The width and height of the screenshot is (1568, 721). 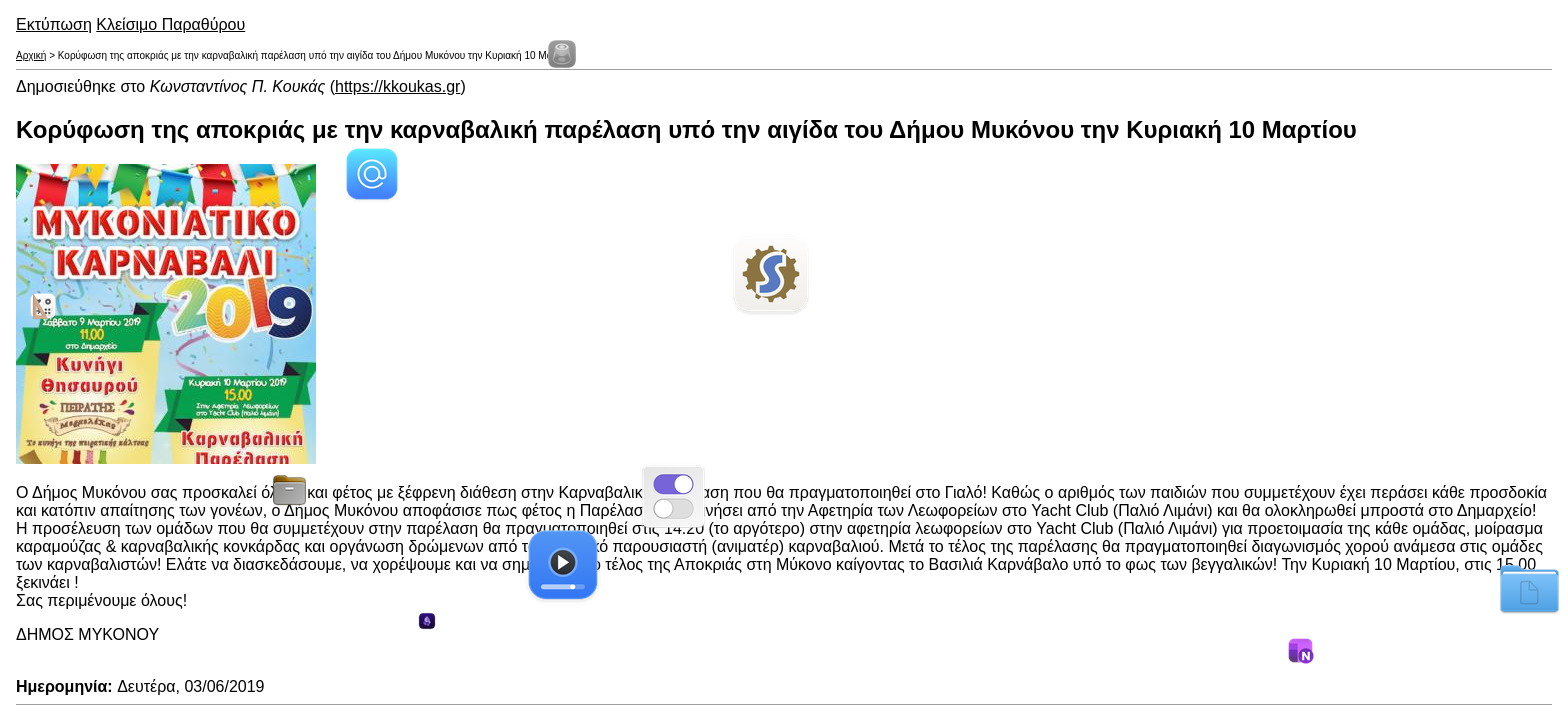 What do you see at coordinates (289, 489) in the screenshot?
I see `open file manager application` at bounding box center [289, 489].